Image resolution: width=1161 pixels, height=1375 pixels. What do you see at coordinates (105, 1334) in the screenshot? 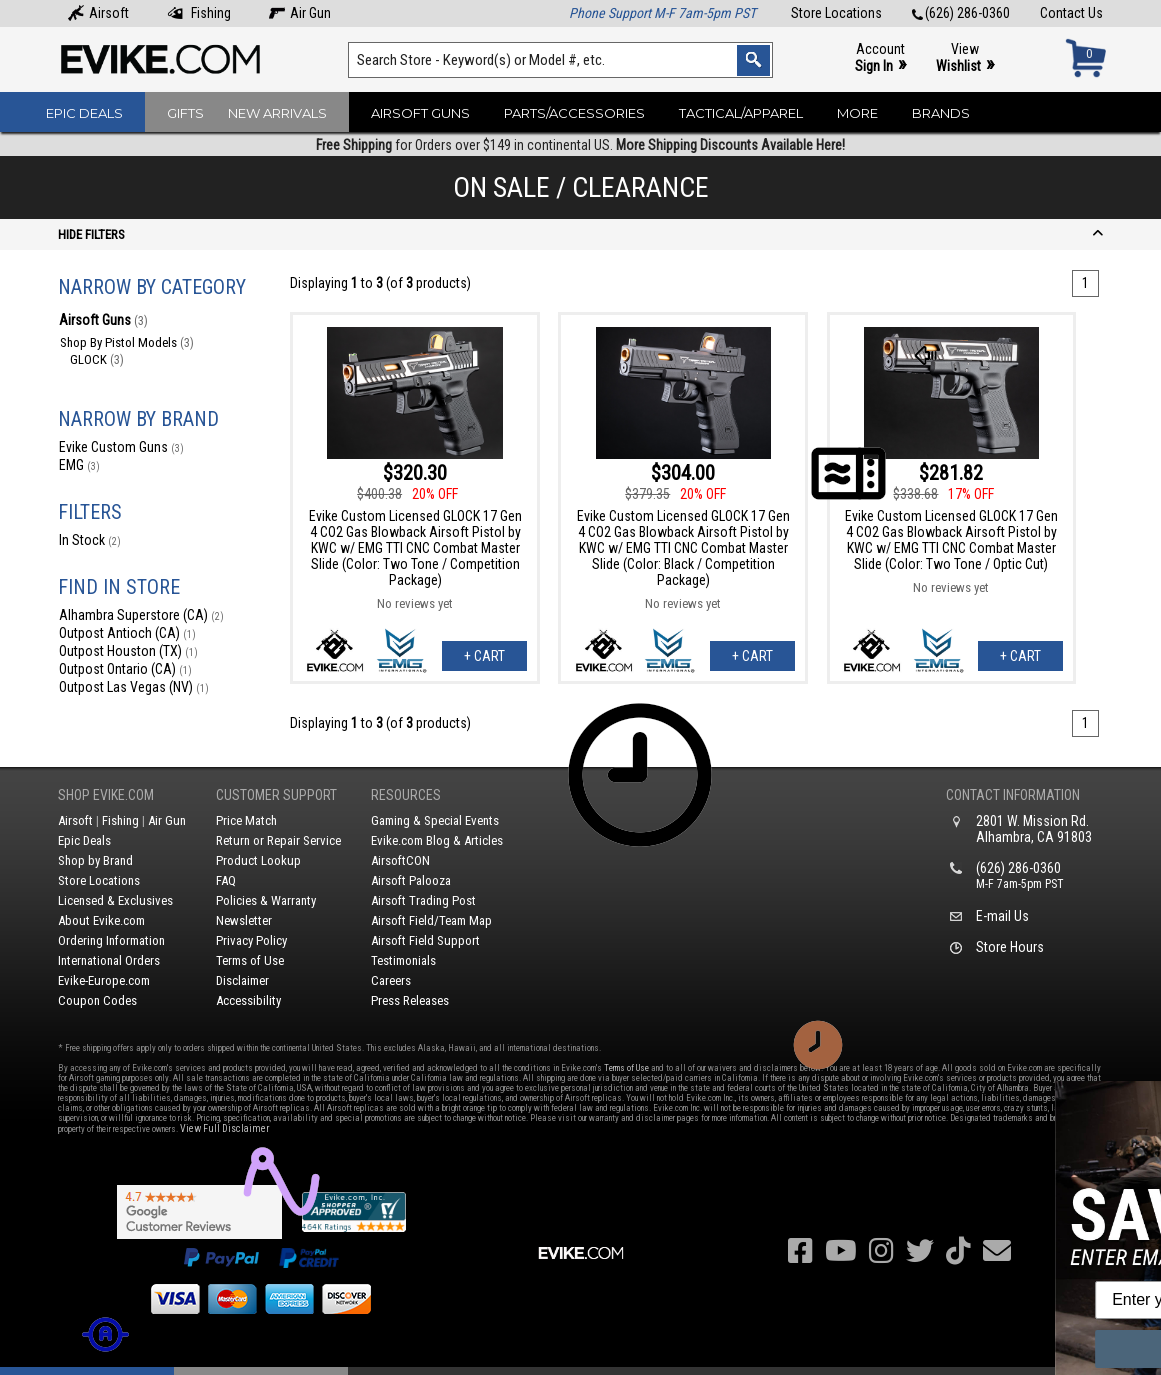
I see `ammeter symbol for circuit diagrams` at bounding box center [105, 1334].